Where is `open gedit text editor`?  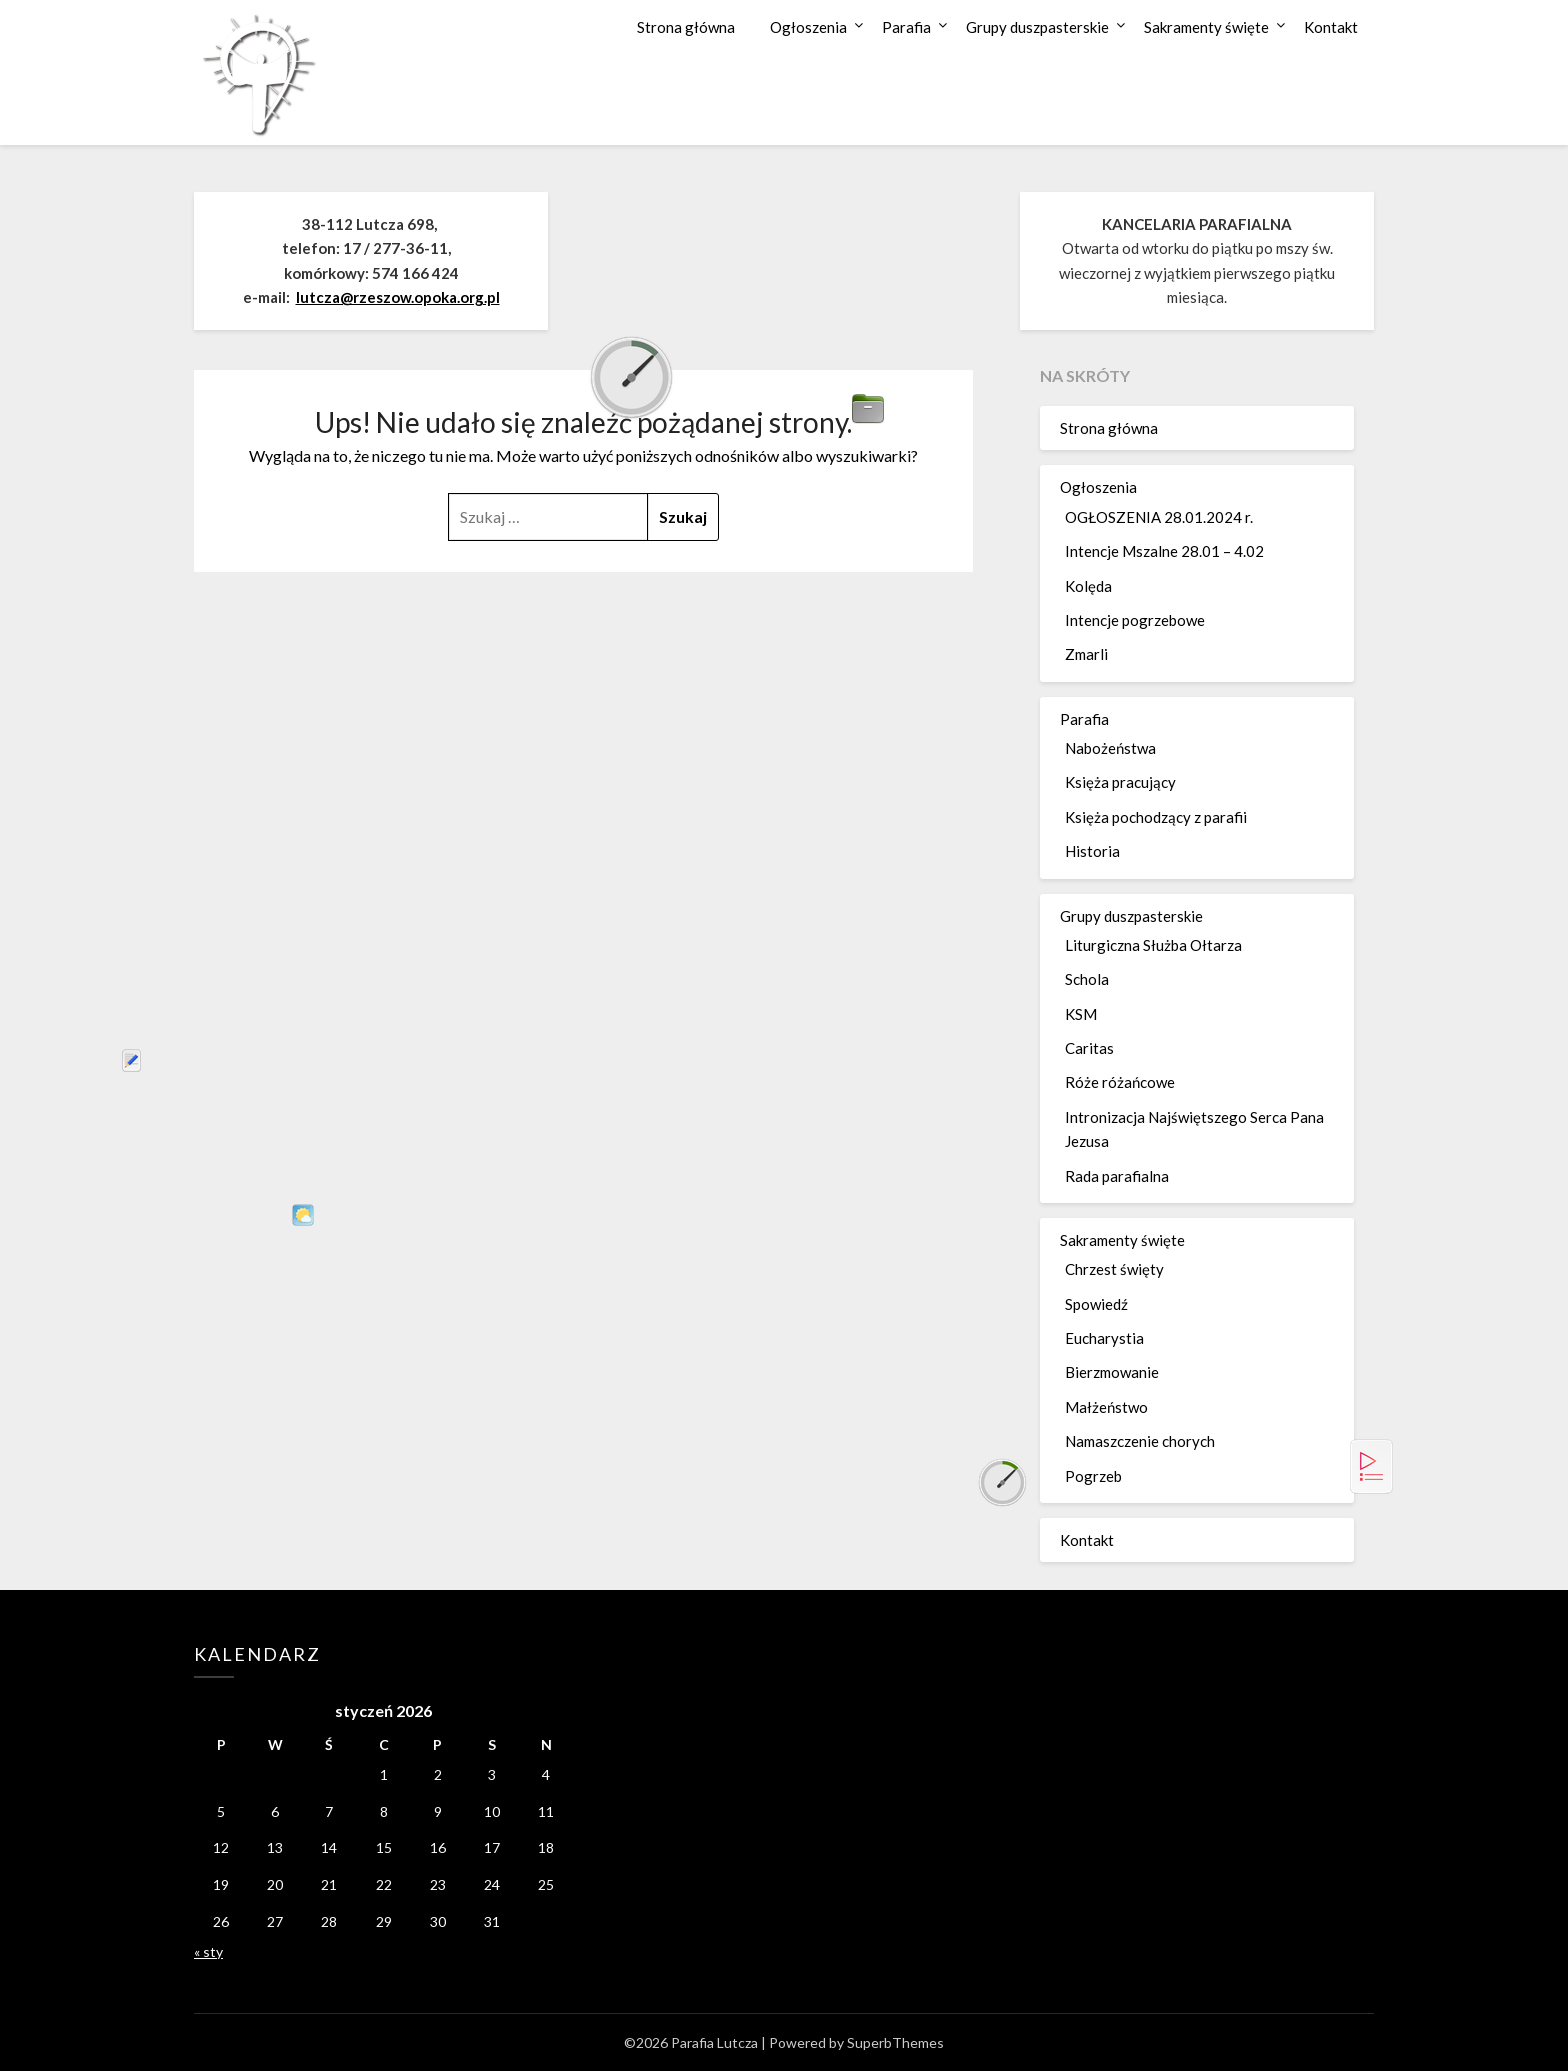
open gedit text editor is located at coordinates (131, 1060).